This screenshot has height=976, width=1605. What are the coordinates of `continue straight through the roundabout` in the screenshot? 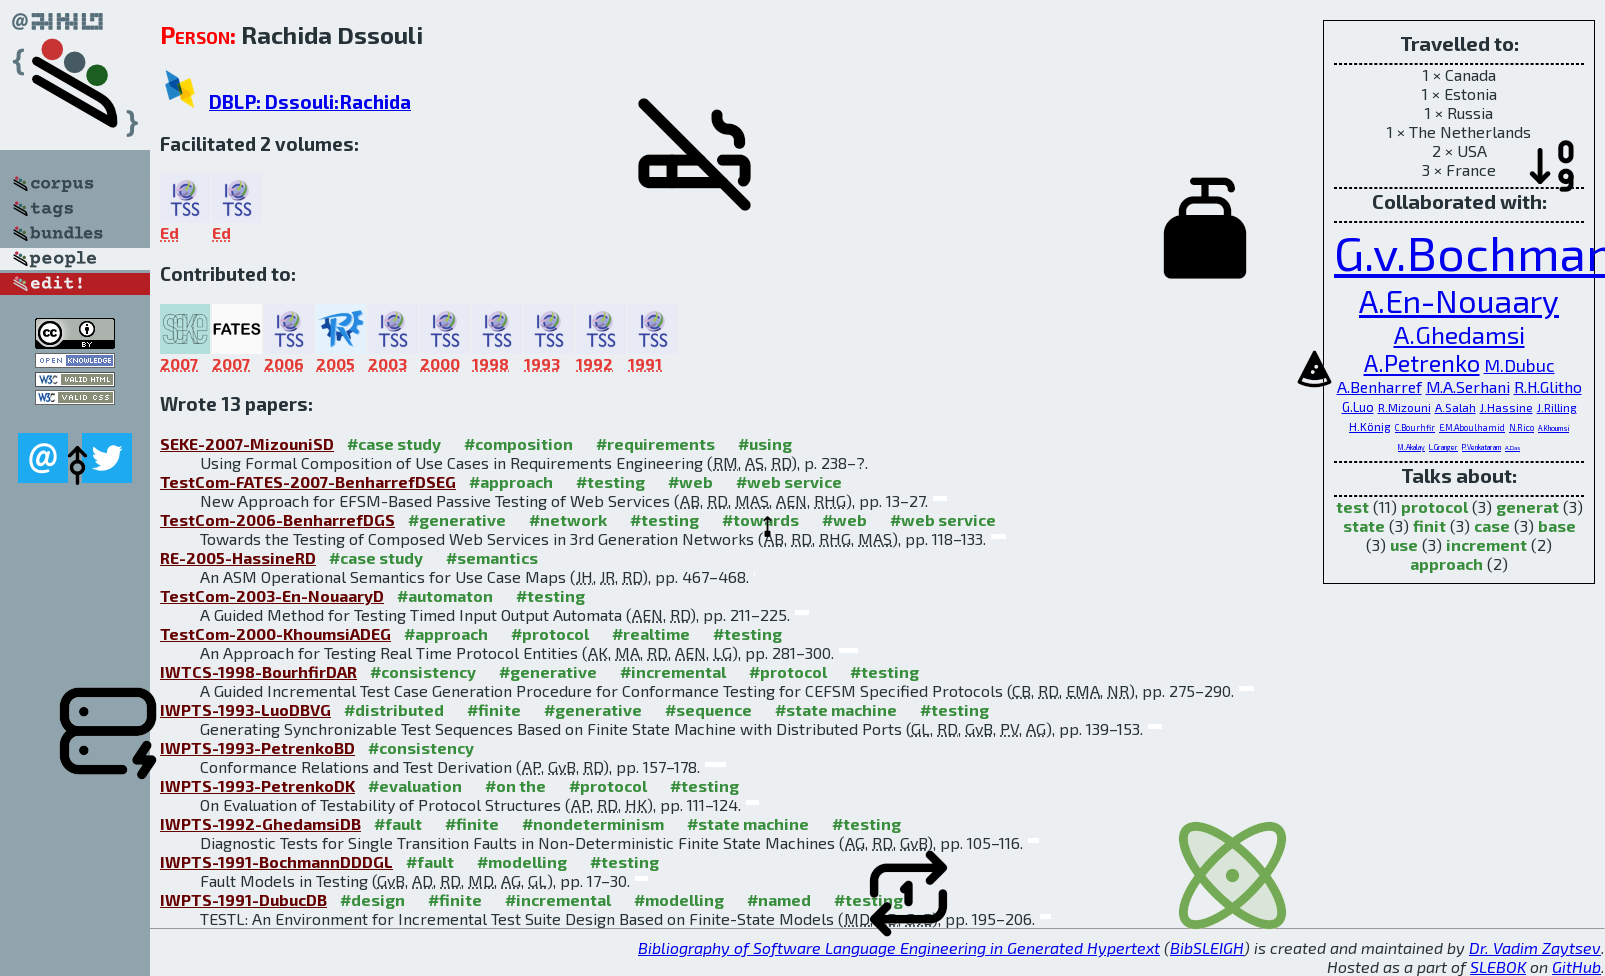 It's located at (75, 465).